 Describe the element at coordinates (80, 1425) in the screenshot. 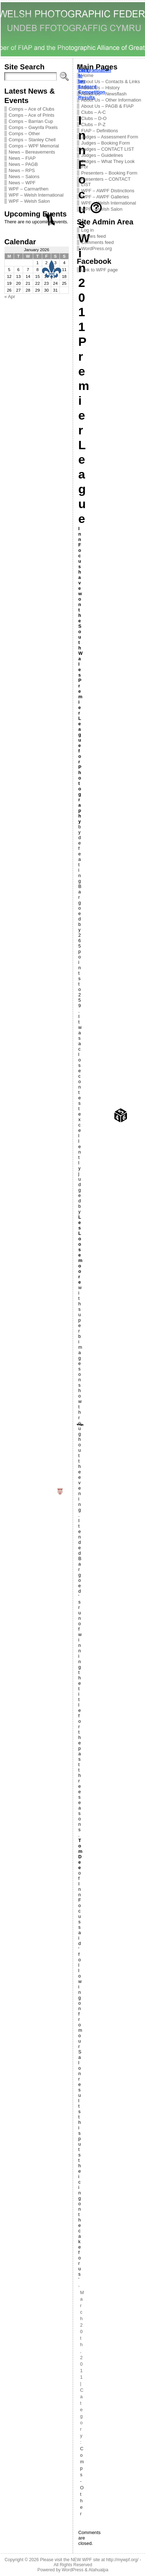

I see `select flatbed truck for delivery option` at that location.